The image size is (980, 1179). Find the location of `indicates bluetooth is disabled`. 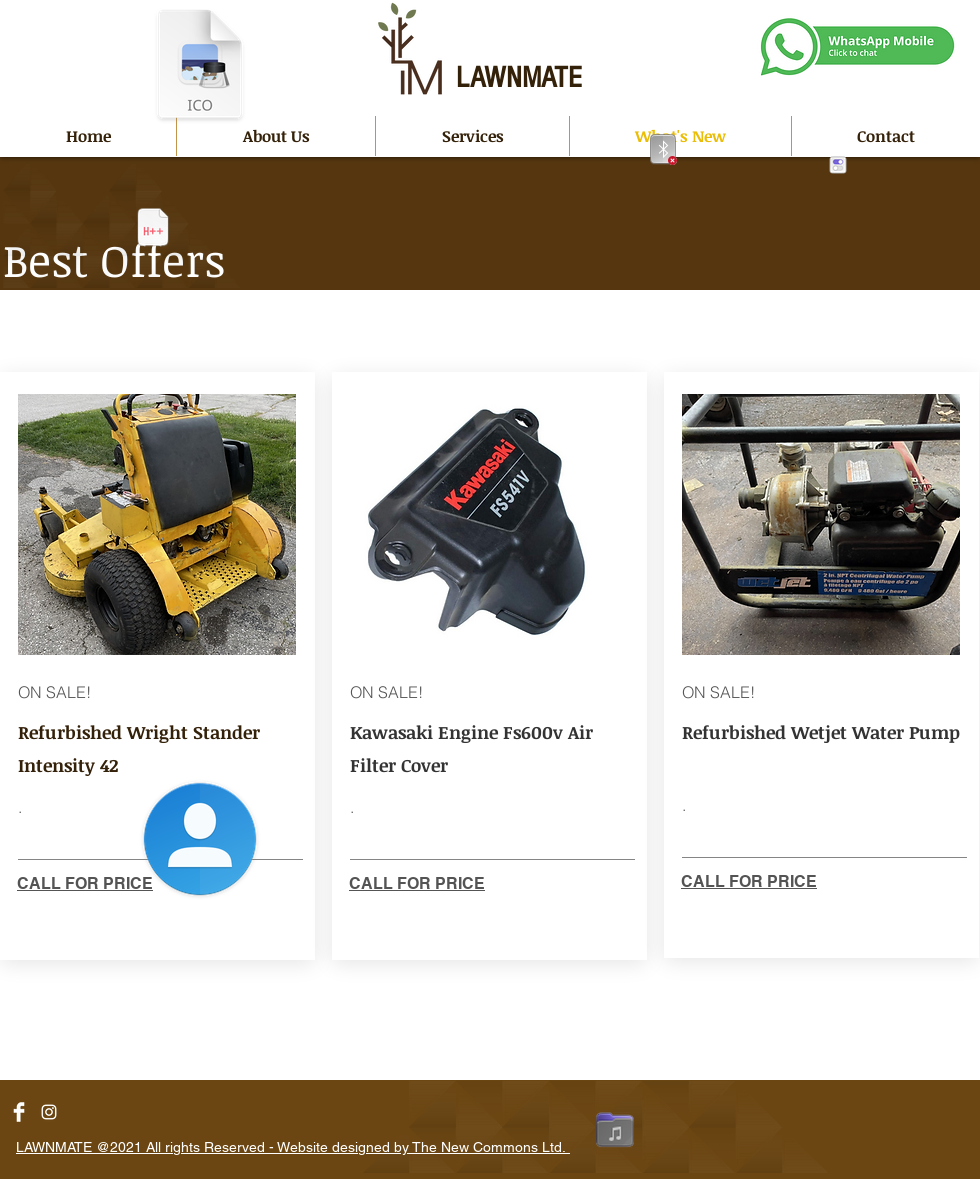

indicates bluetooth is disabled is located at coordinates (663, 149).